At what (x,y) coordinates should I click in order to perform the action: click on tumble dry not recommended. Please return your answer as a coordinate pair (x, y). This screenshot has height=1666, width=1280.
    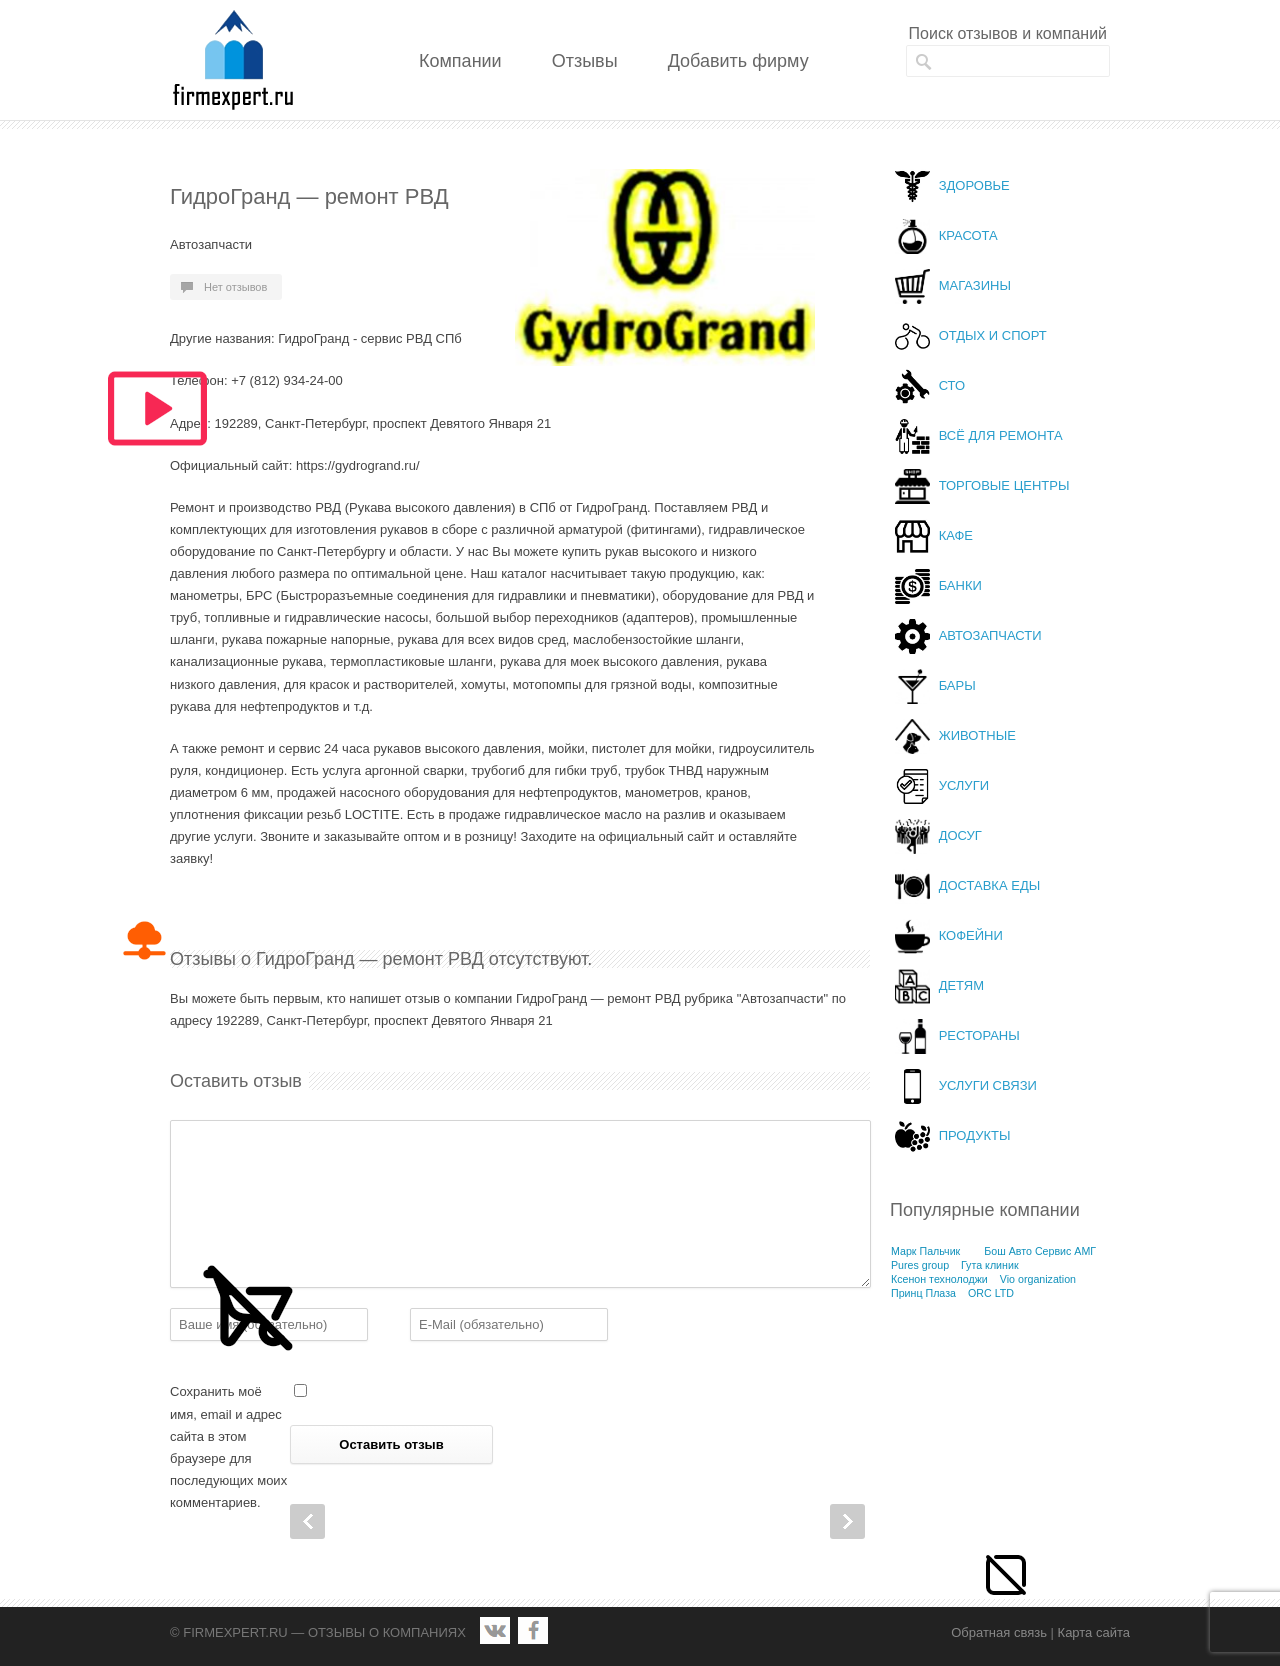
    Looking at the image, I should click on (1006, 1575).